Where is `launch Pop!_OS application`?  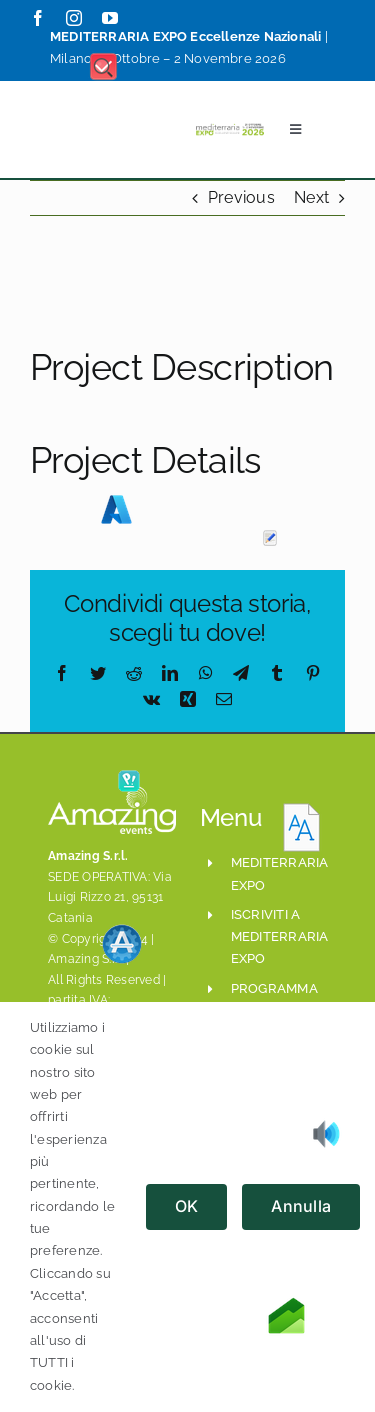 launch Pop!_OS application is located at coordinates (129, 781).